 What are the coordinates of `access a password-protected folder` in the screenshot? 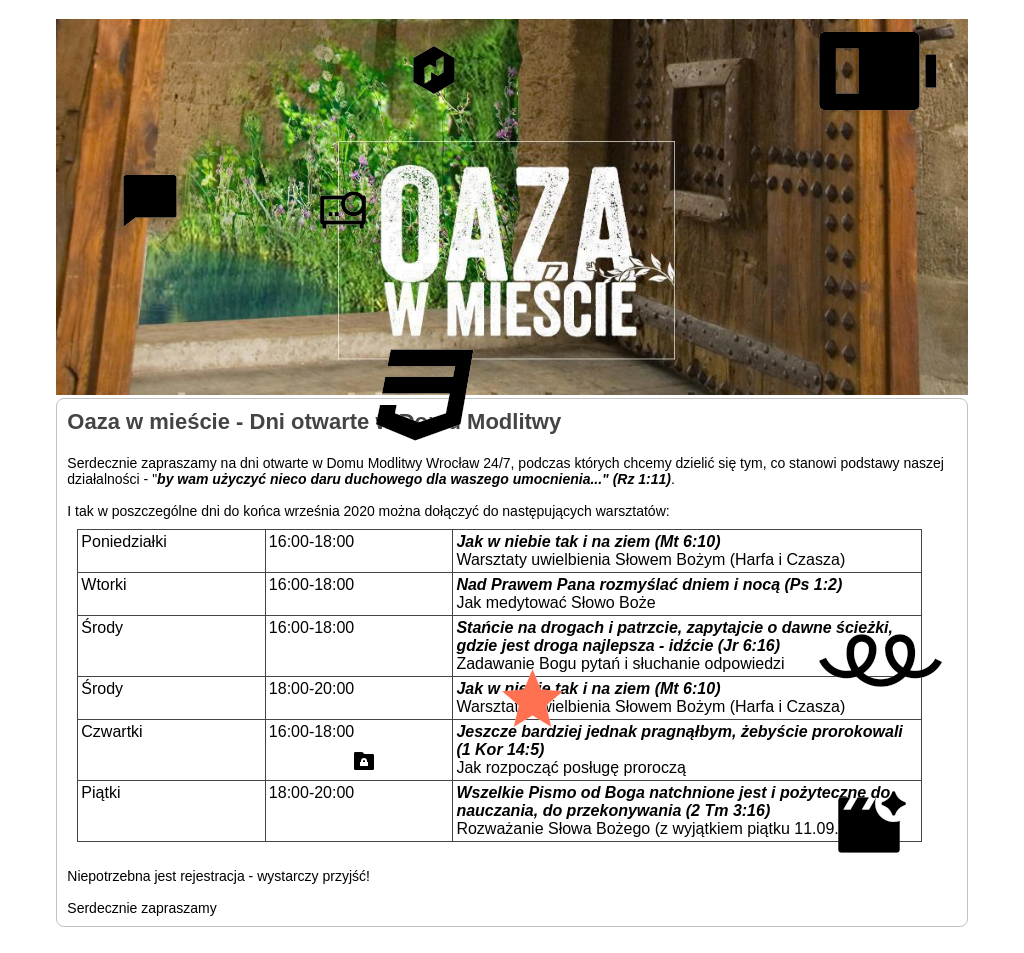 It's located at (364, 761).